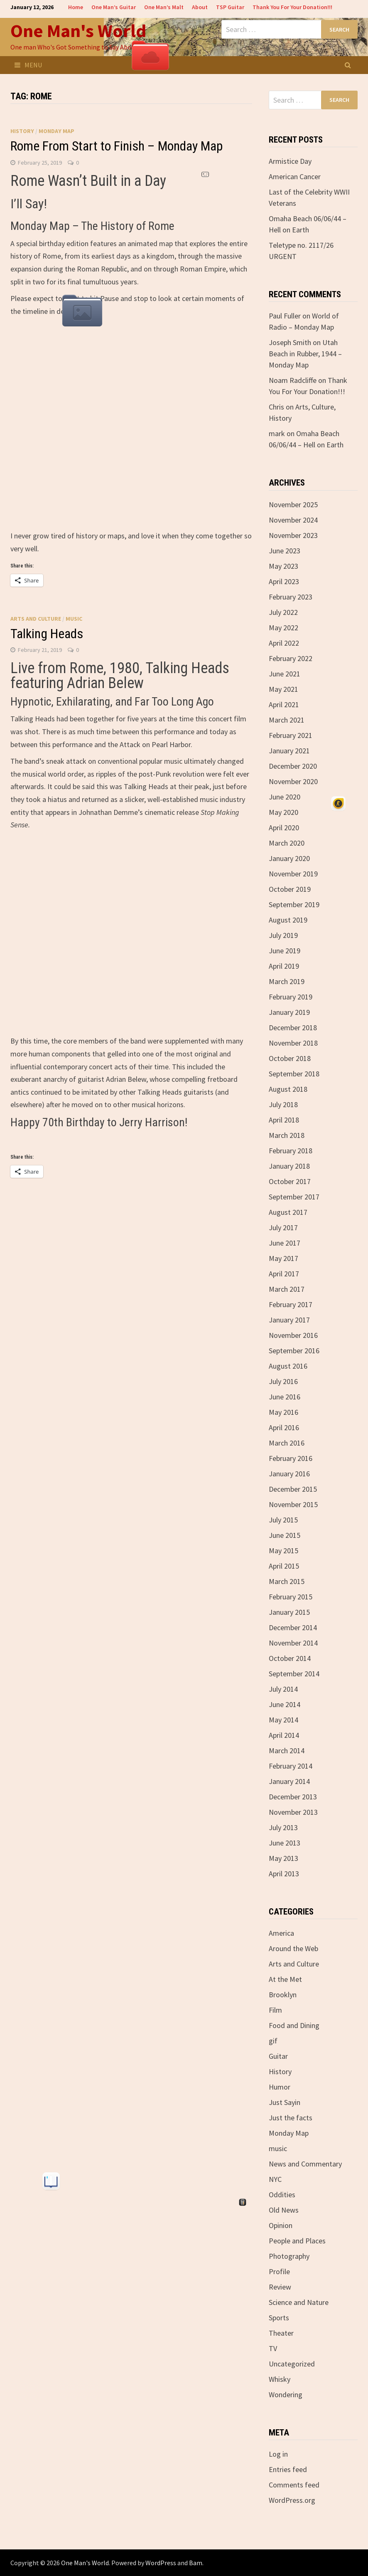 Image resolution: width=368 pixels, height=2576 pixels. I want to click on open the calculator app, so click(243, 2202).